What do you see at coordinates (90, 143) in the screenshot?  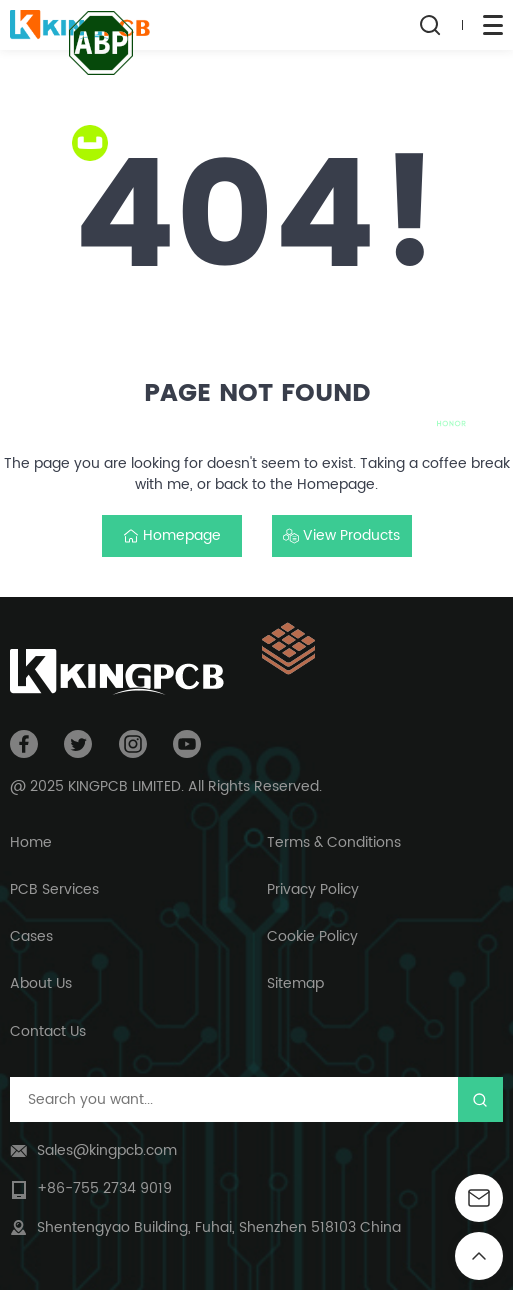 I see `couchbase database service logo` at bounding box center [90, 143].